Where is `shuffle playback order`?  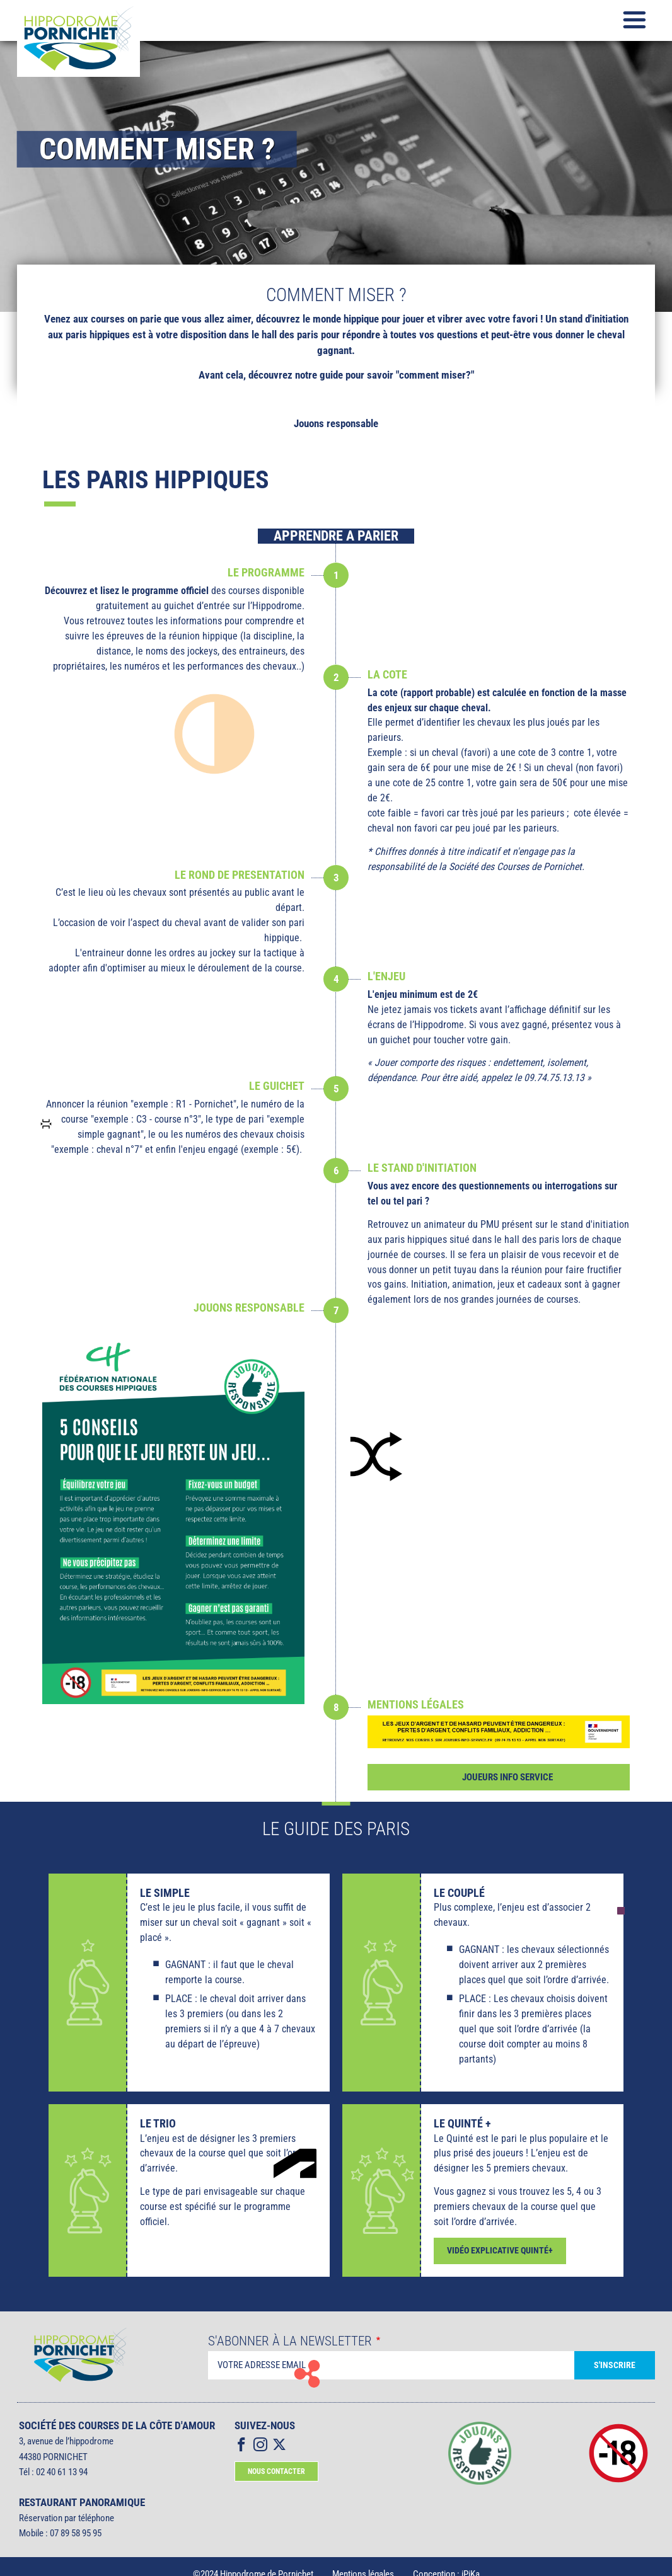 shuffle playback order is located at coordinates (375, 1457).